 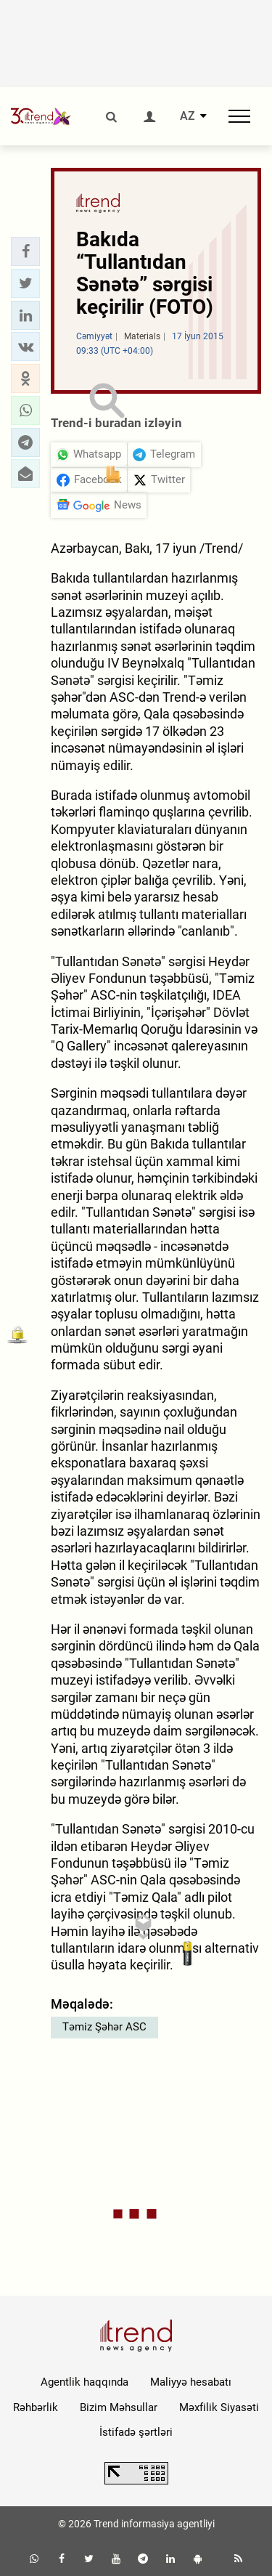 I want to click on connect to a virtual private network, so click(x=17, y=1334).